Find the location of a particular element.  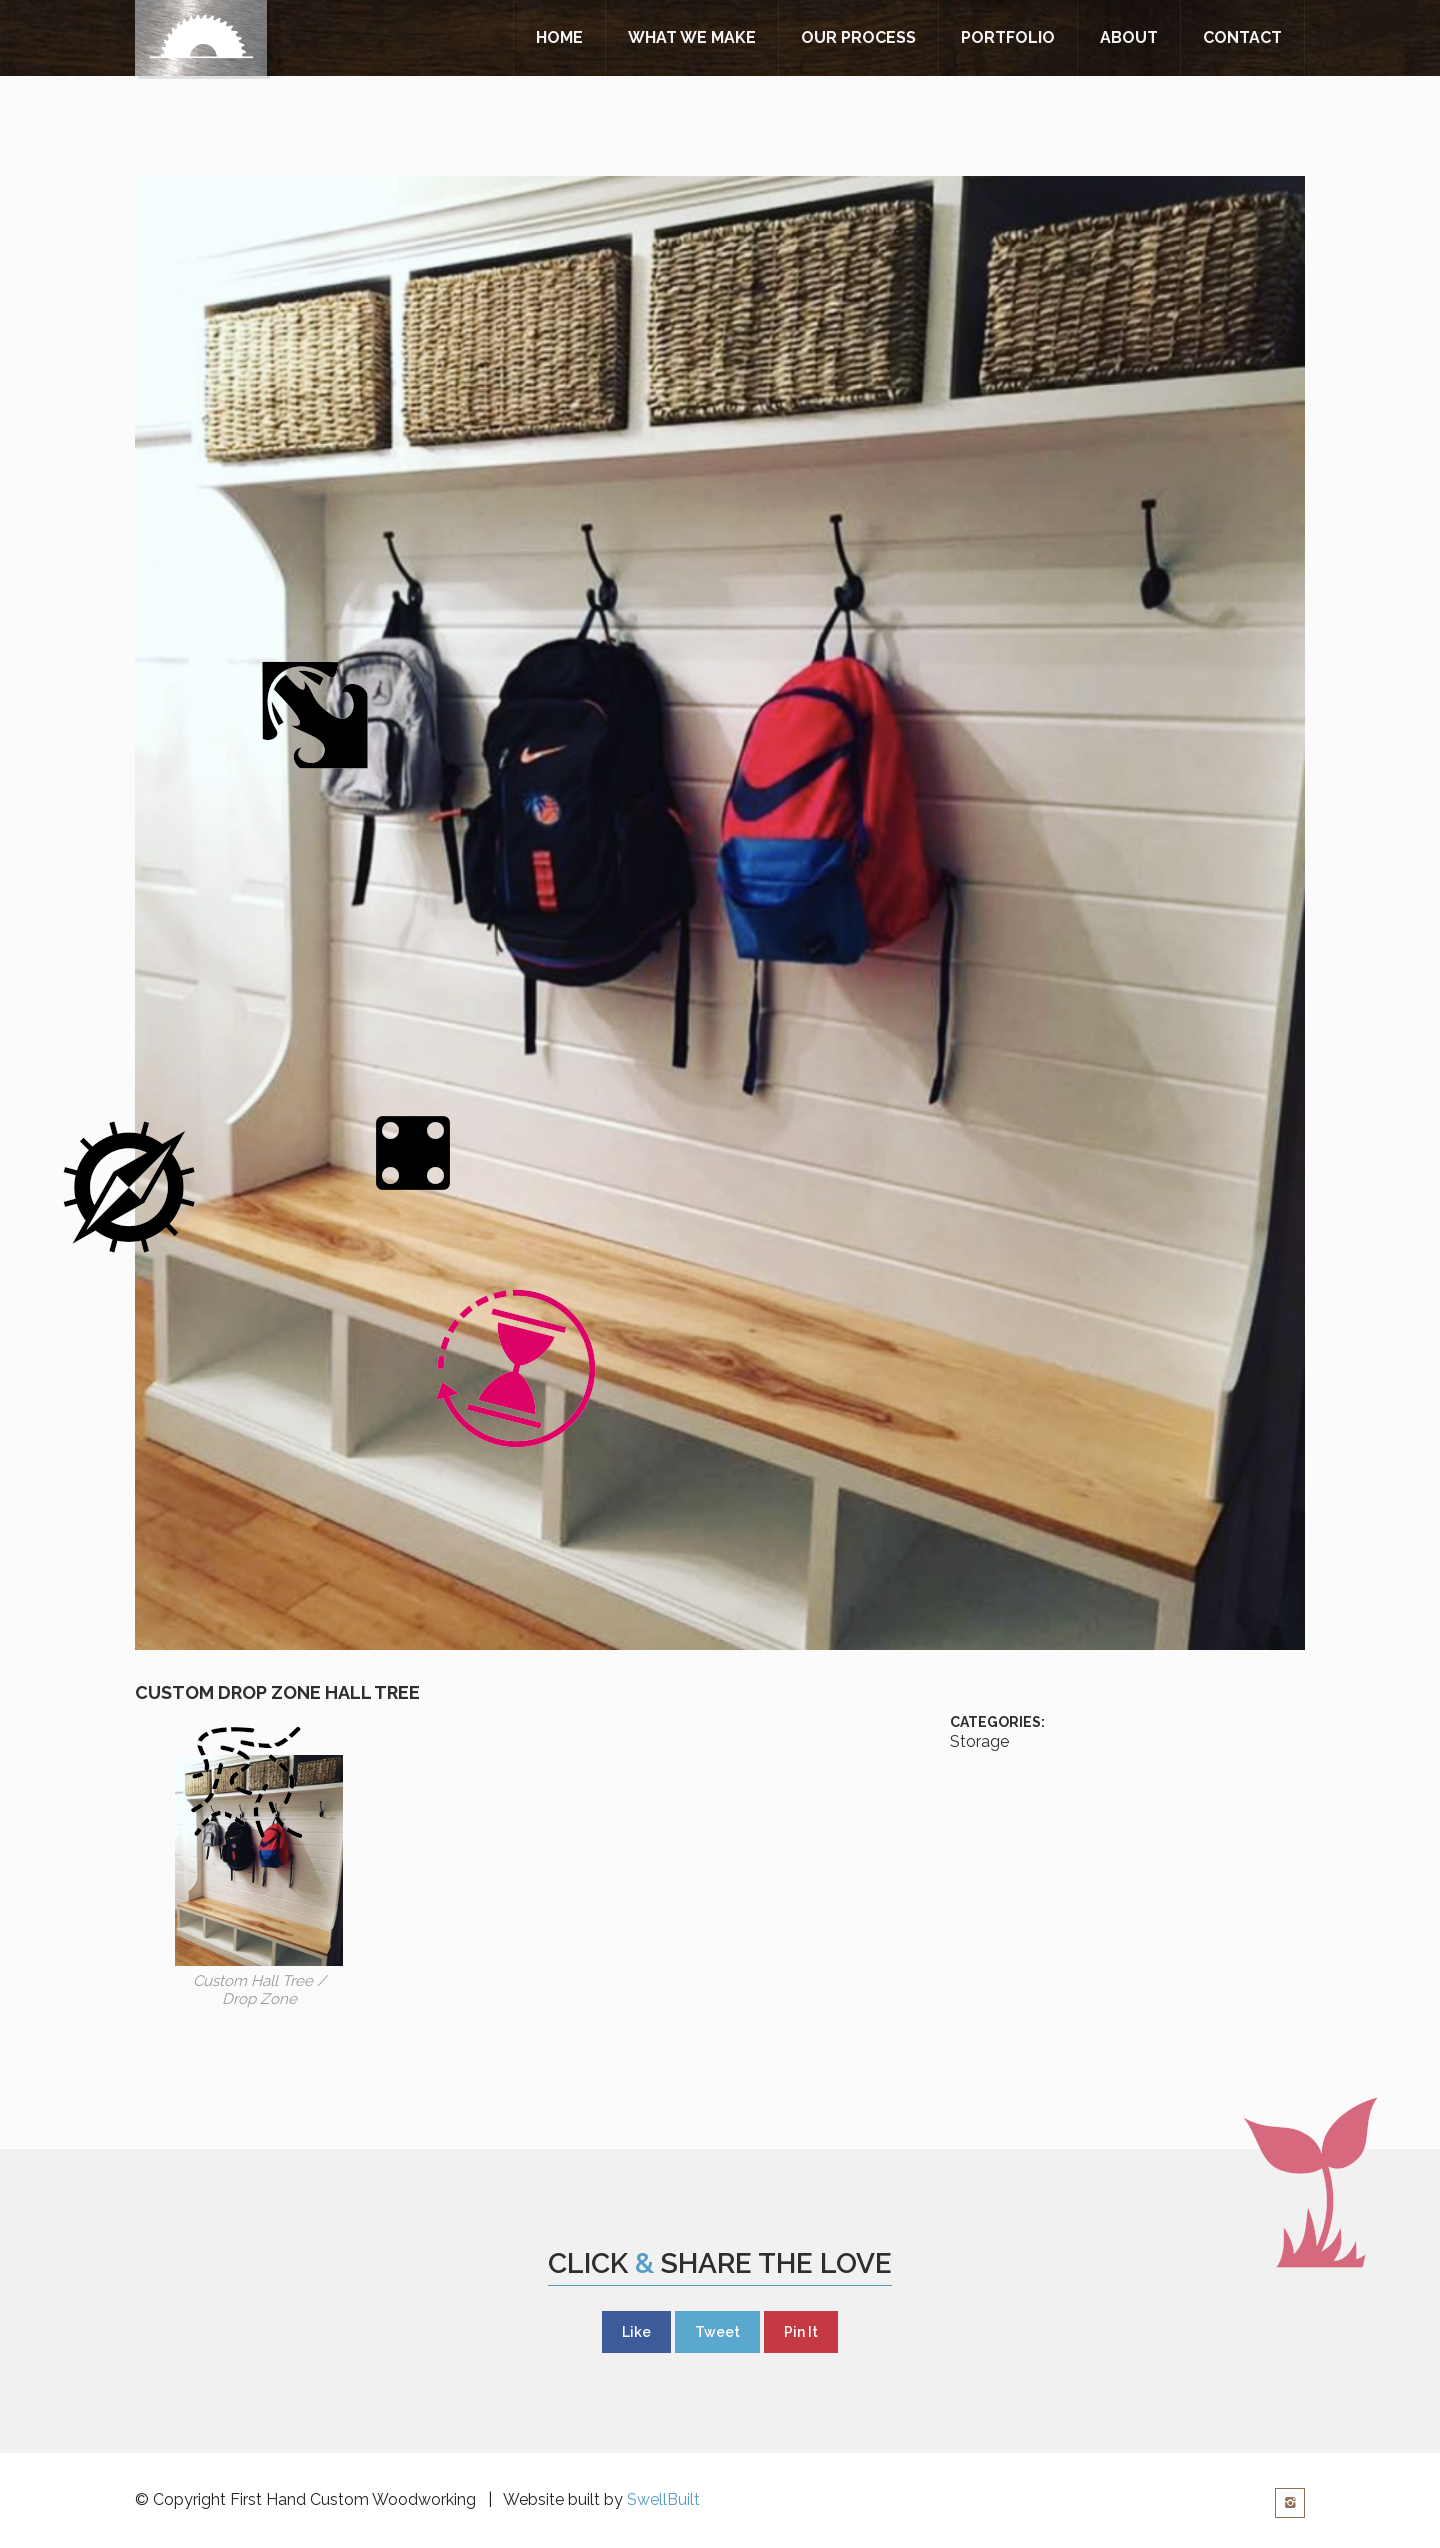

activate fire breath ability is located at coordinates (315, 715).